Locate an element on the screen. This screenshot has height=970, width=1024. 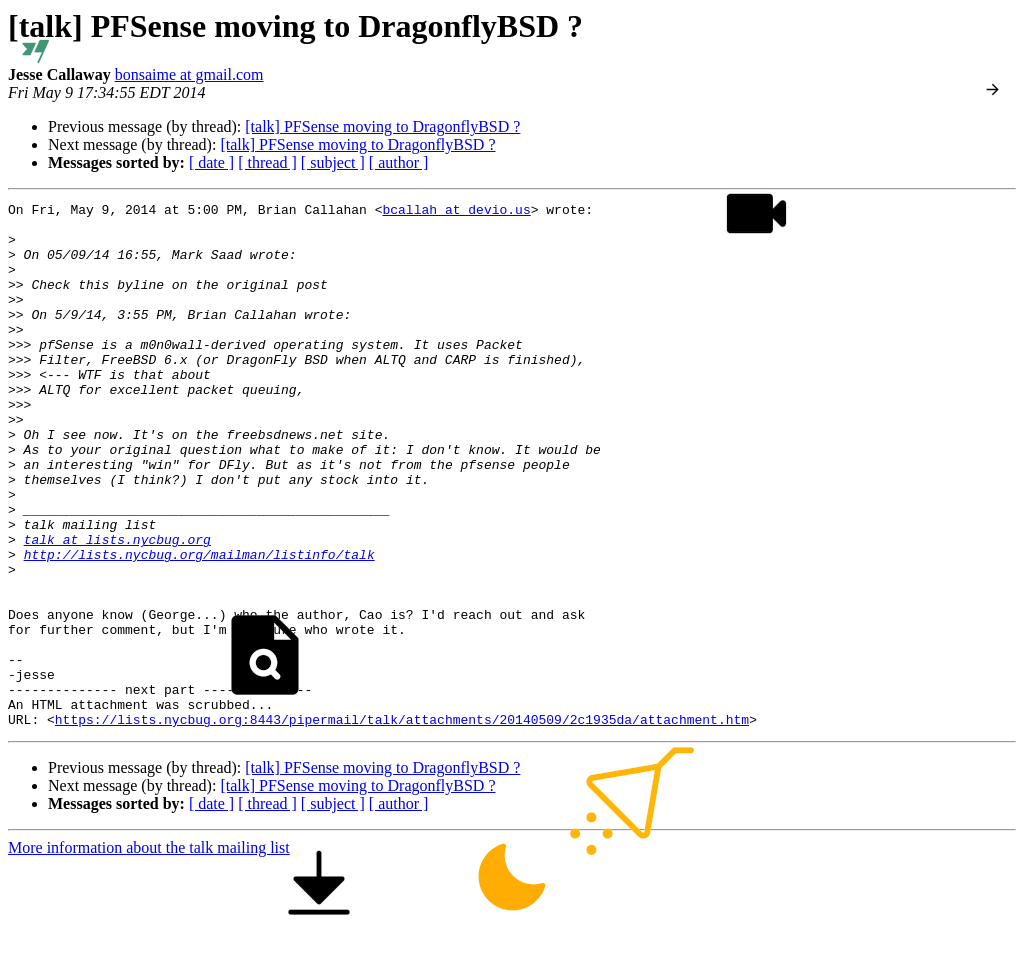
flag or bookmark content for later review is located at coordinates (35, 50).